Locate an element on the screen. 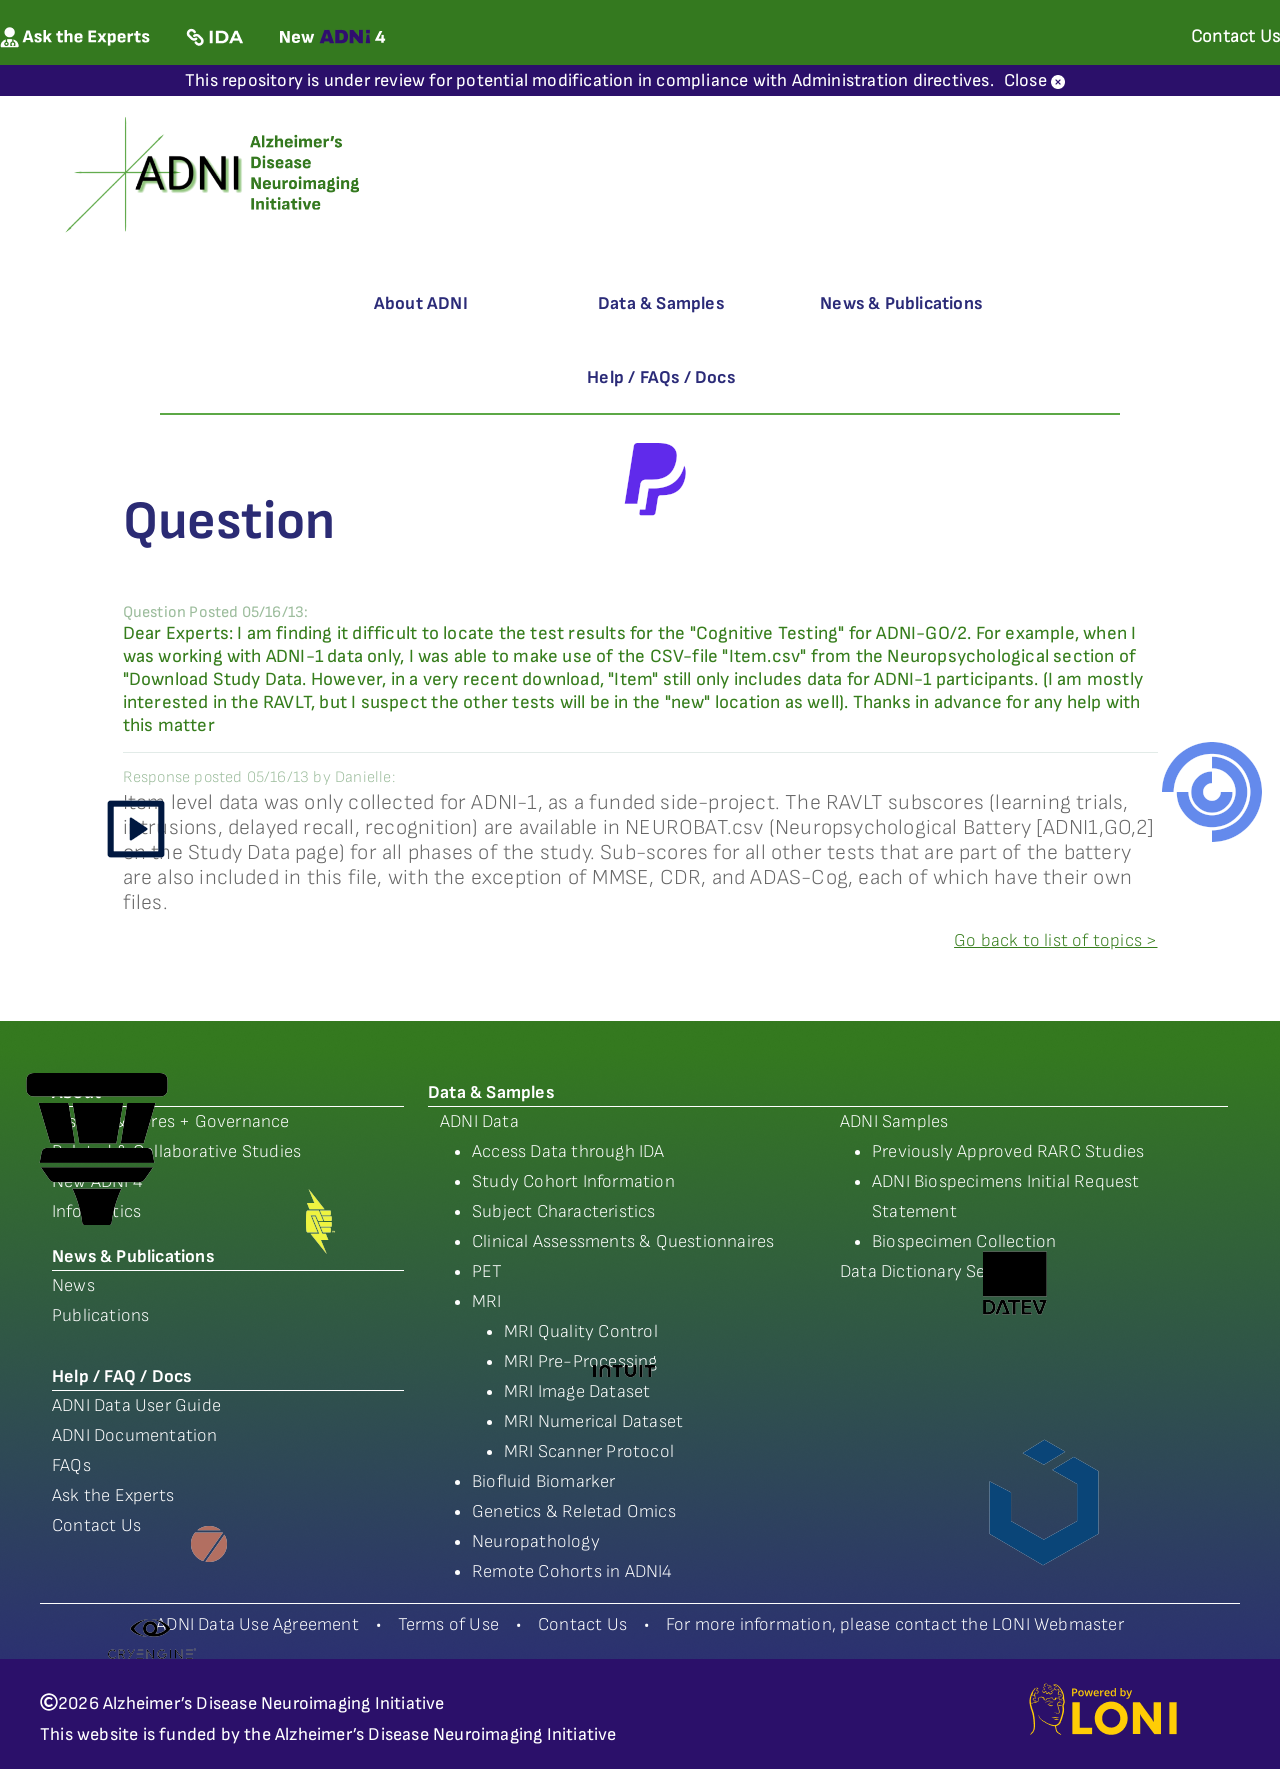  pay with PayPal is located at coordinates (656, 478).